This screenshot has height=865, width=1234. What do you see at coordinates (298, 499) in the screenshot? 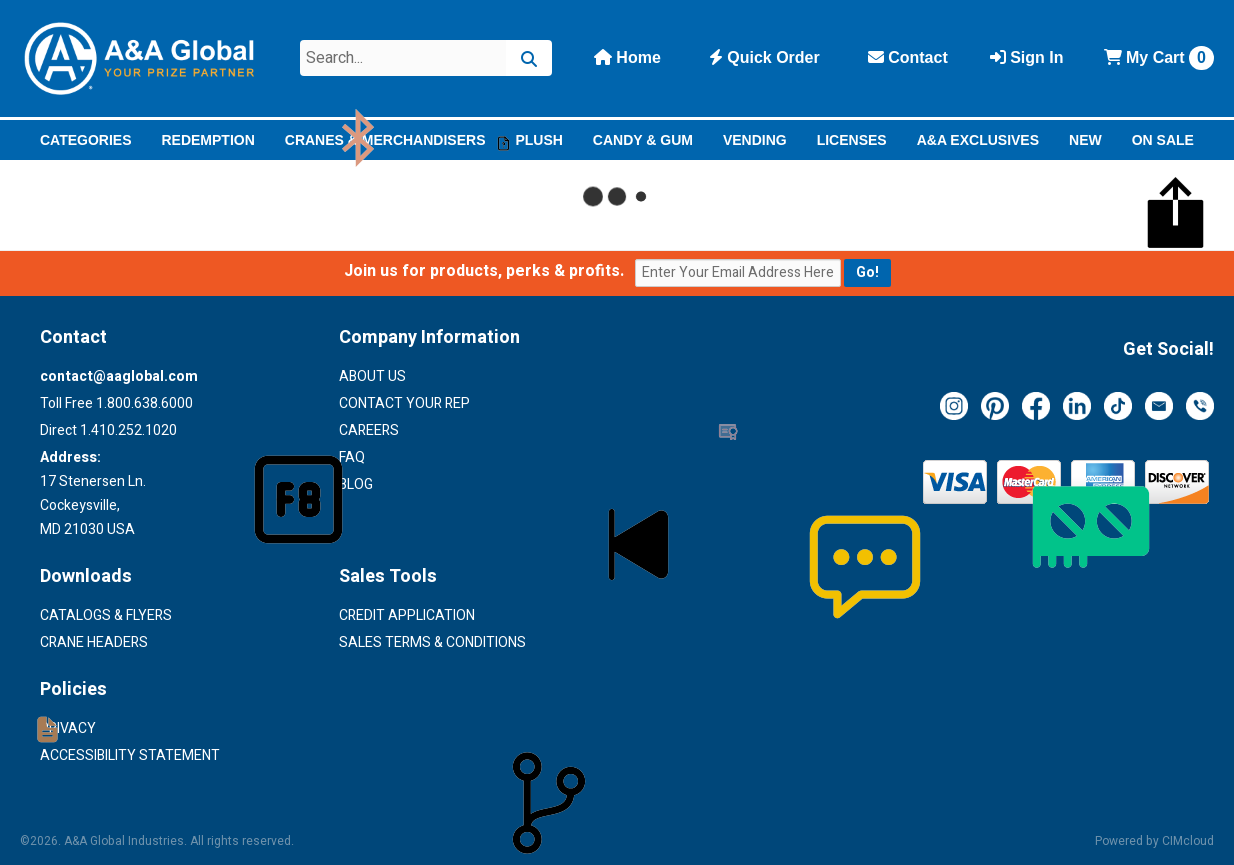
I see `select function key F8` at bounding box center [298, 499].